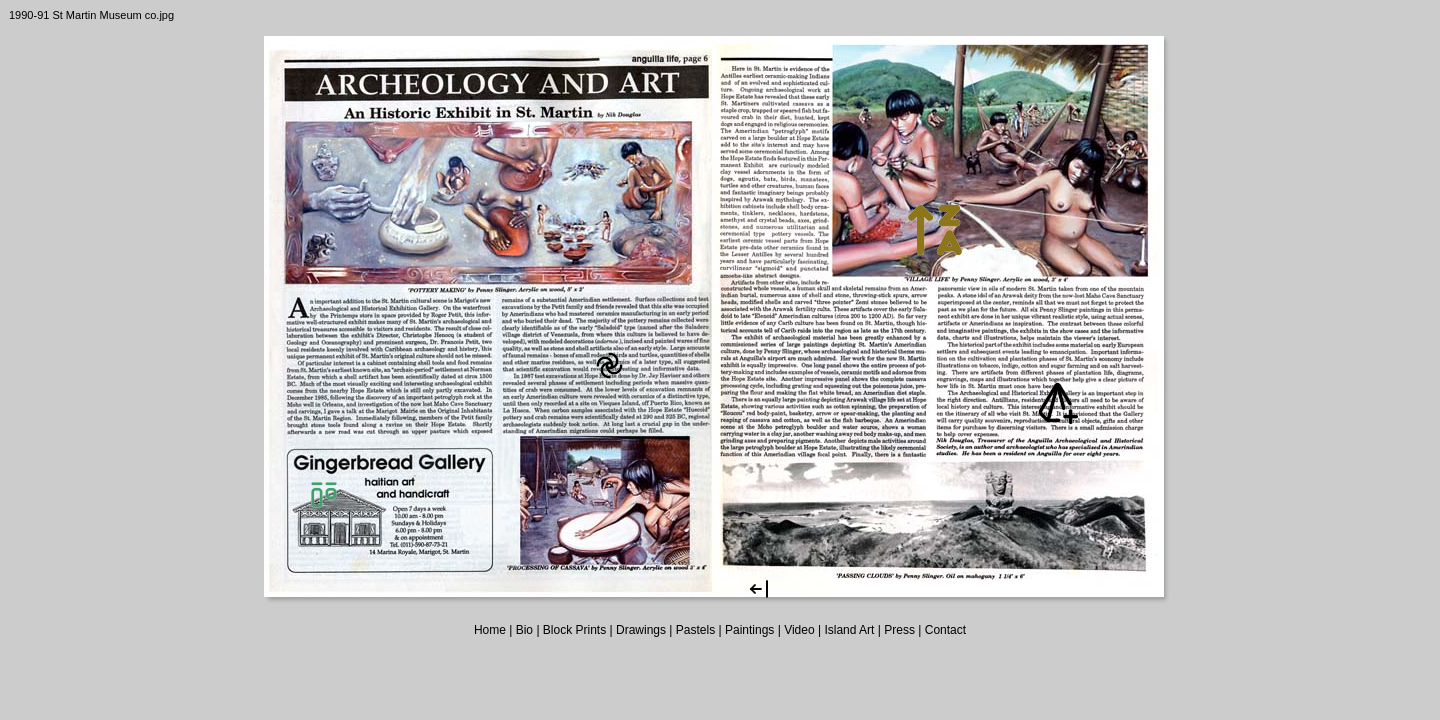  I want to click on sort items alphabetically from Z to A, so click(935, 230).